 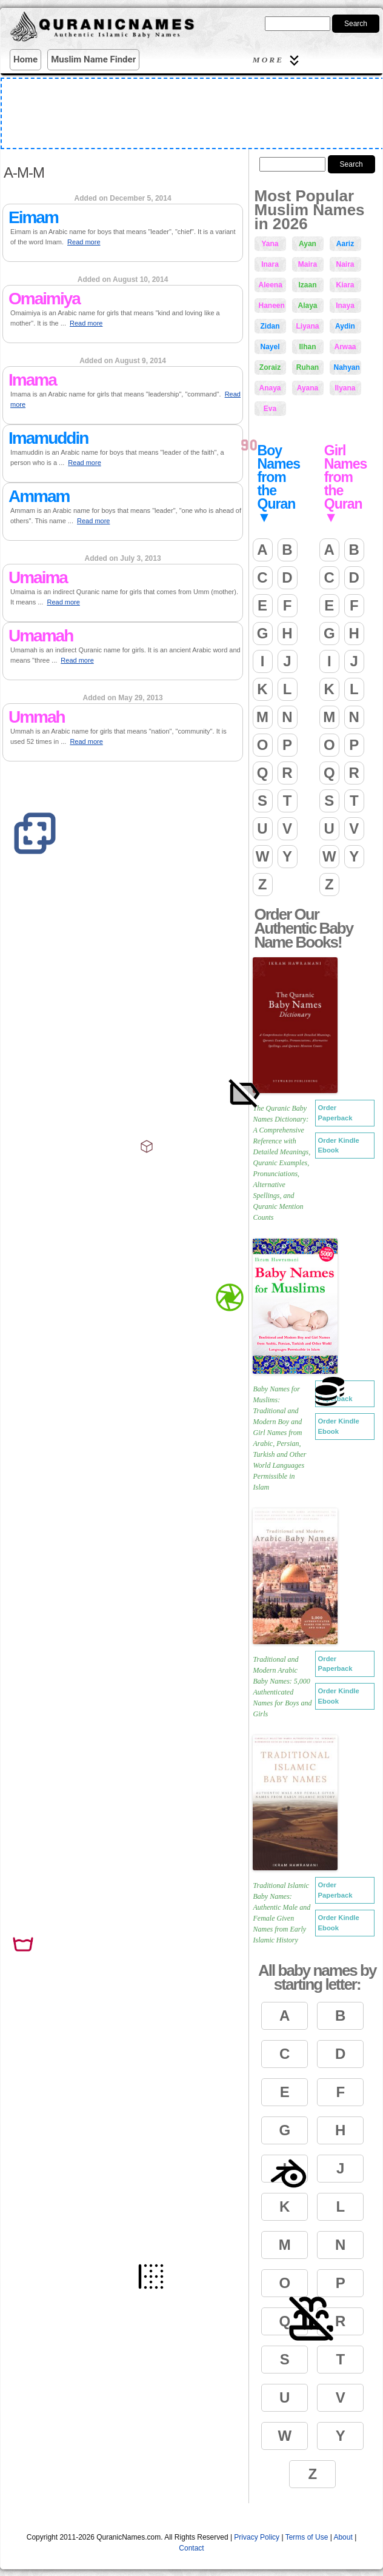 What do you see at coordinates (288, 2173) in the screenshot?
I see `open blender 3d modeling software` at bounding box center [288, 2173].